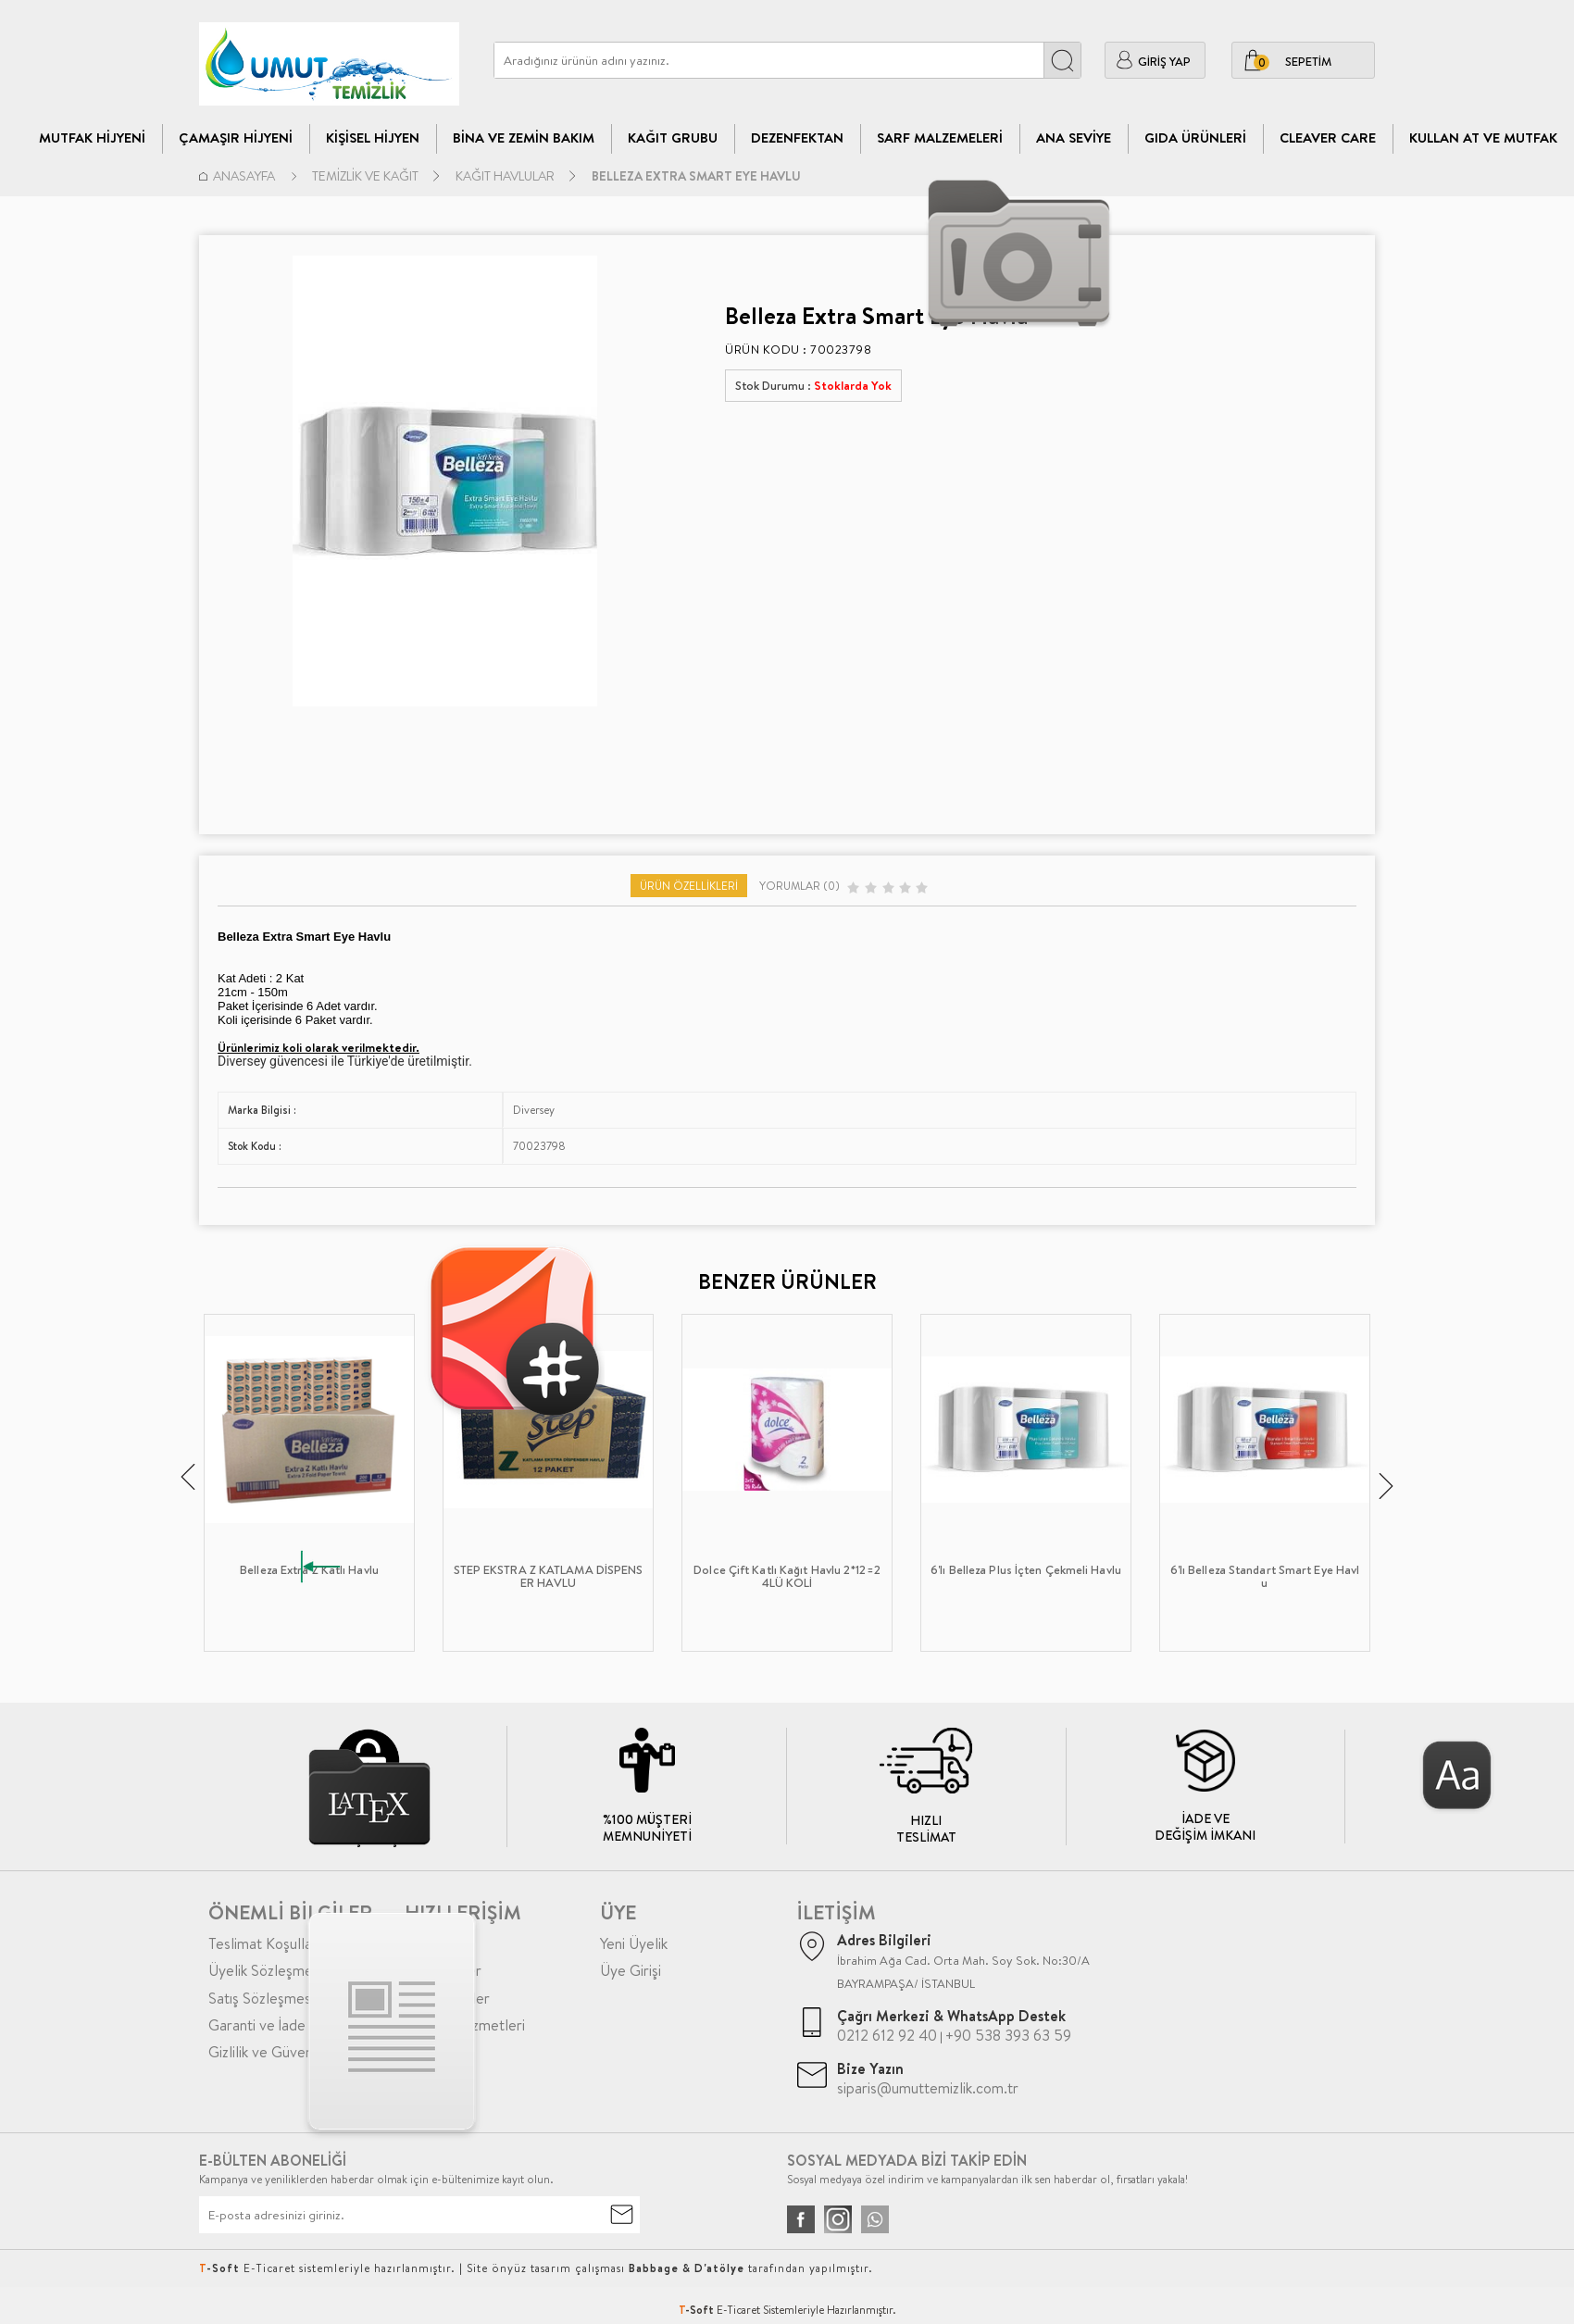  I want to click on go to the first item in a list or sequence, so click(320, 1567).